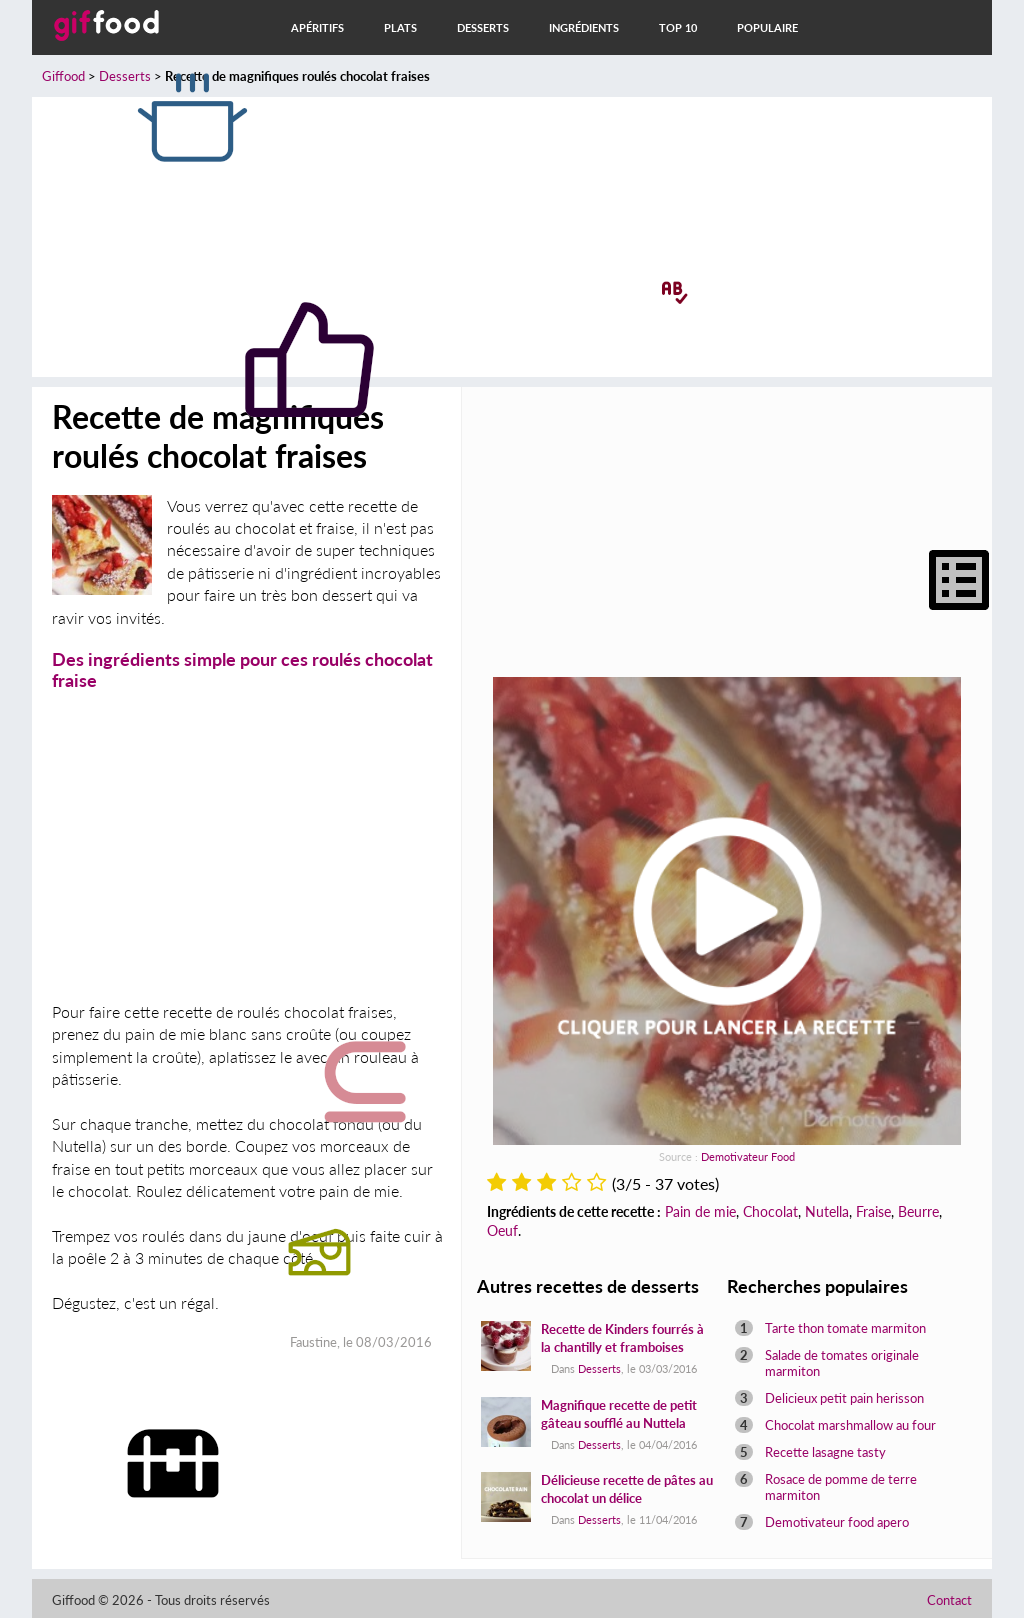 The height and width of the screenshot is (1618, 1024). What do you see at coordinates (367, 1080) in the screenshot?
I see `indicates a subset relationship in mathematical notation` at bounding box center [367, 1080].